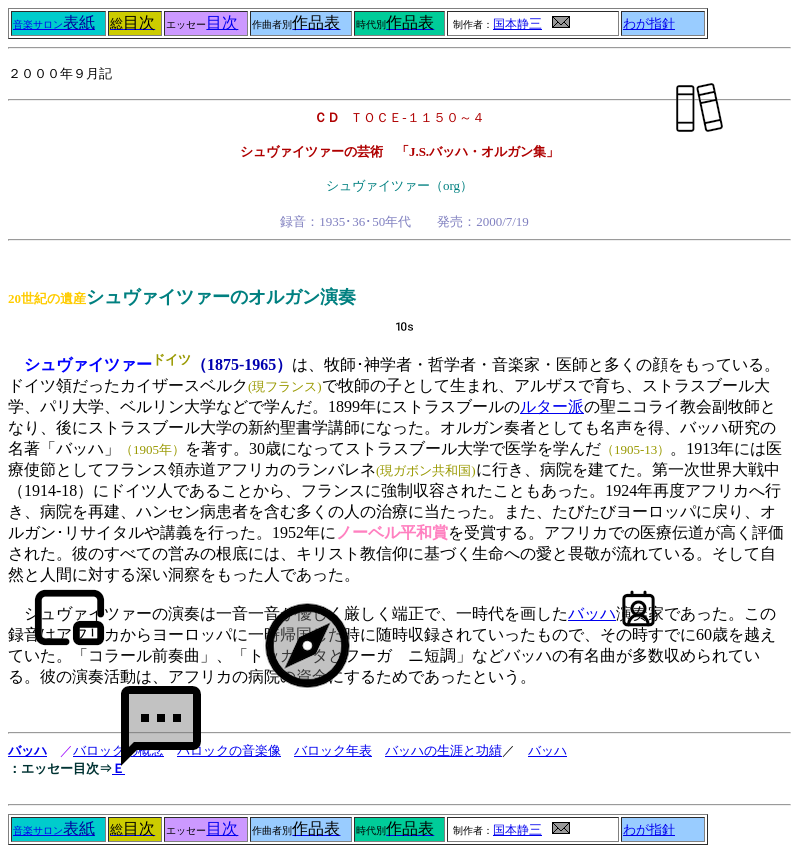 Image resolution: width=799 pixels, height=853 pixels. Describe the element at coordinates (697, 108) in the screenshot. I see `access your library or book collection` at that location.